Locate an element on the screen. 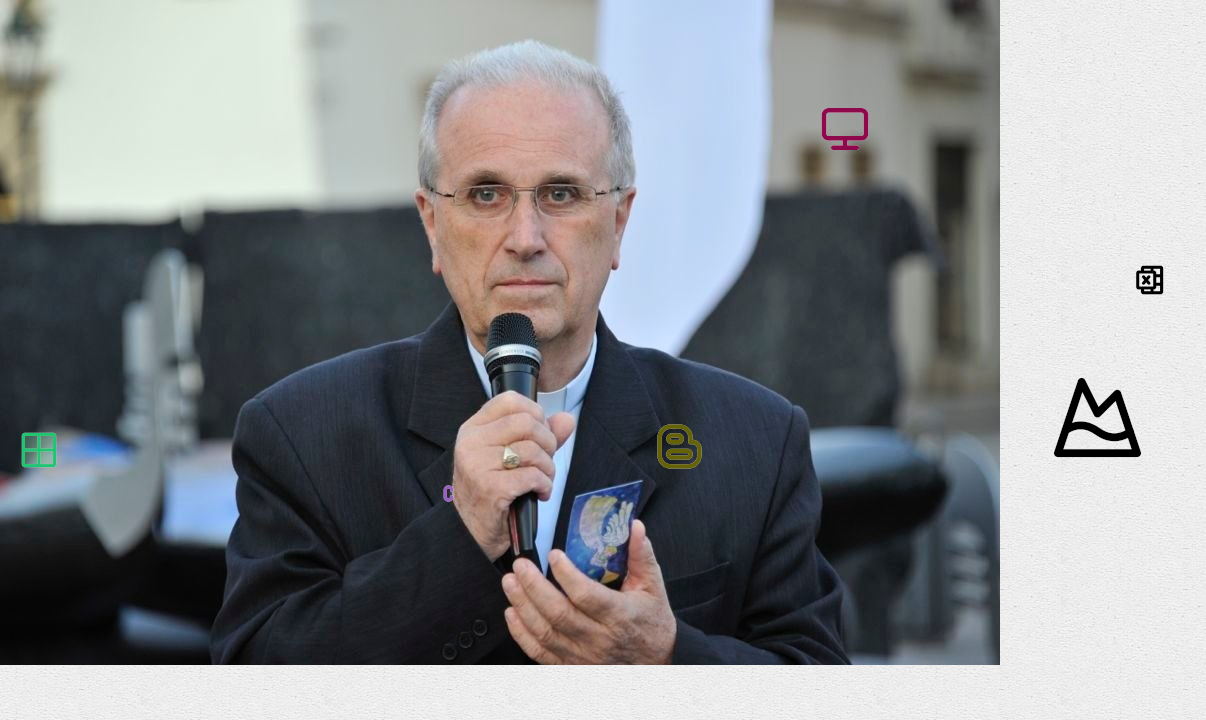 Image resolution: width=1206 pixels, height=720 pixels. open blogger app is located at coordinates (679, 446).